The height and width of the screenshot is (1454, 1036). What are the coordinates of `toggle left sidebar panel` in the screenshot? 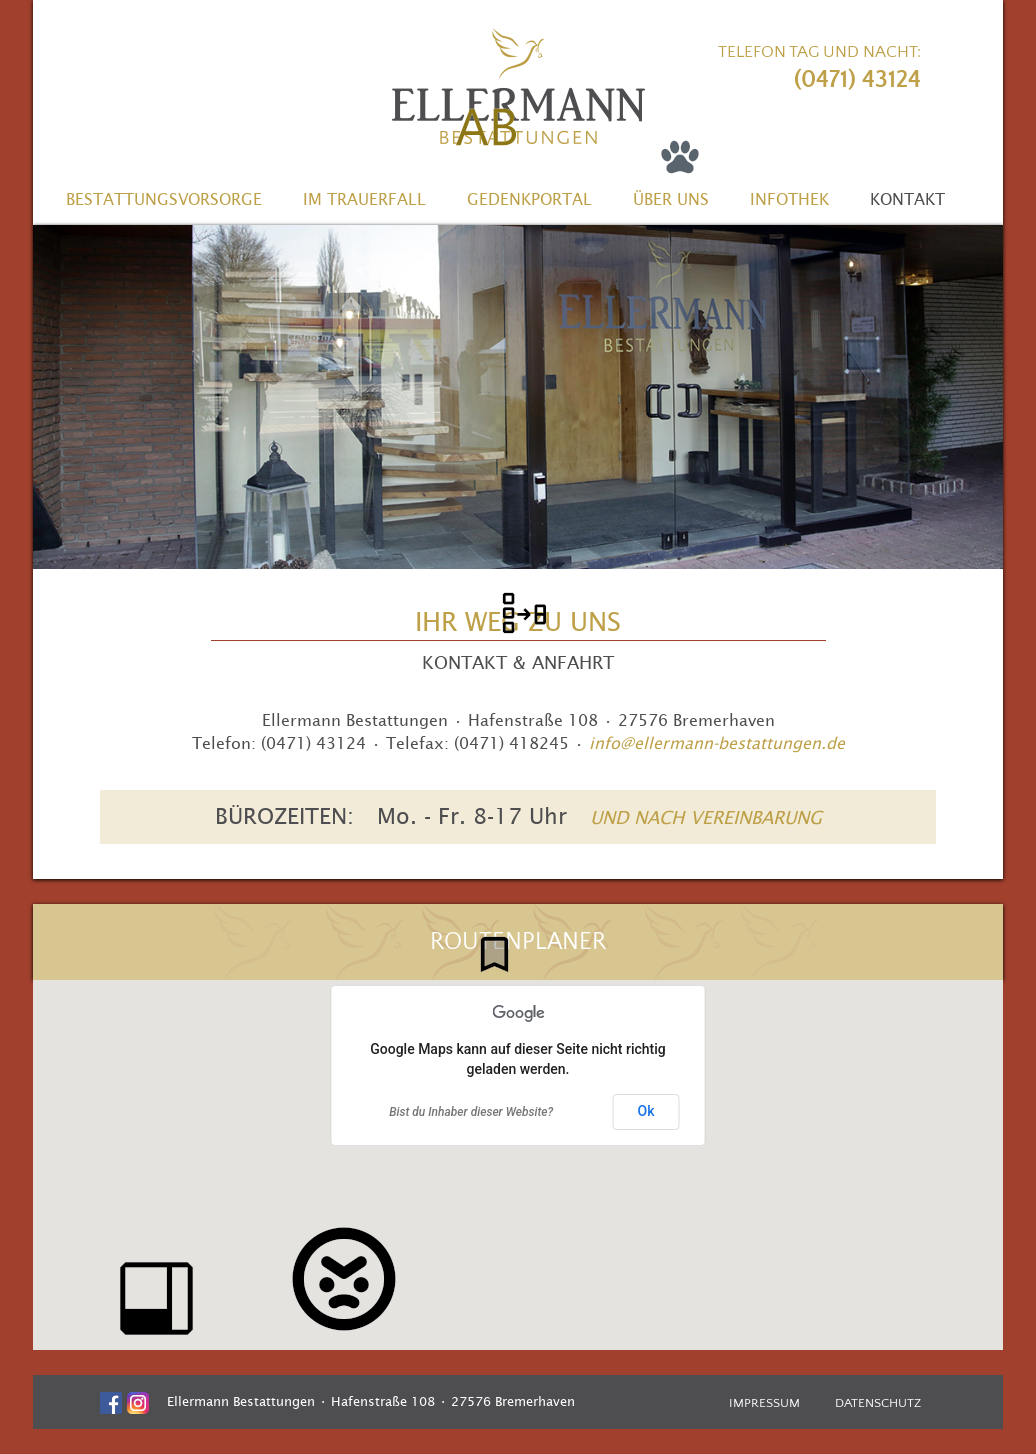 It's located at (156, 1298).